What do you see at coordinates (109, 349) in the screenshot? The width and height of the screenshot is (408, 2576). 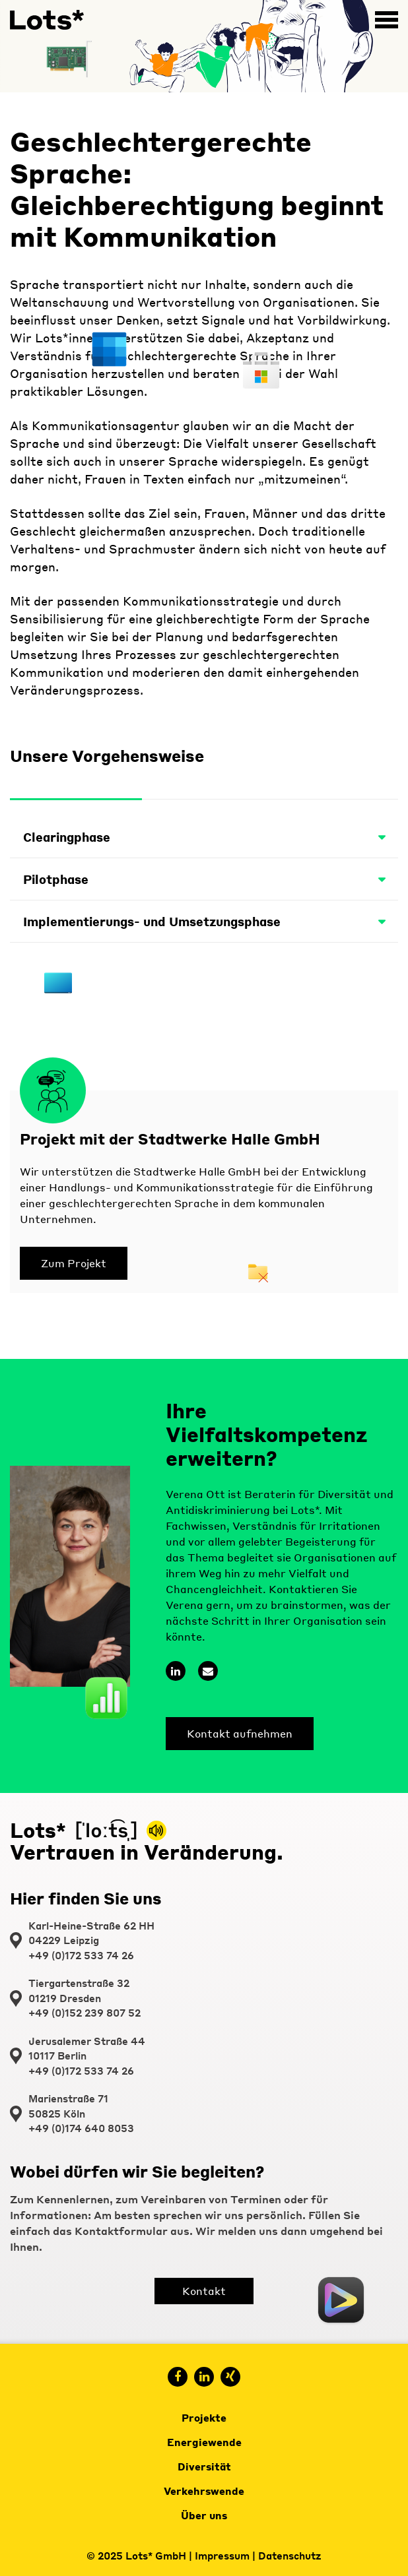 I see `open the calendar app` at bounding box center [109, 349].